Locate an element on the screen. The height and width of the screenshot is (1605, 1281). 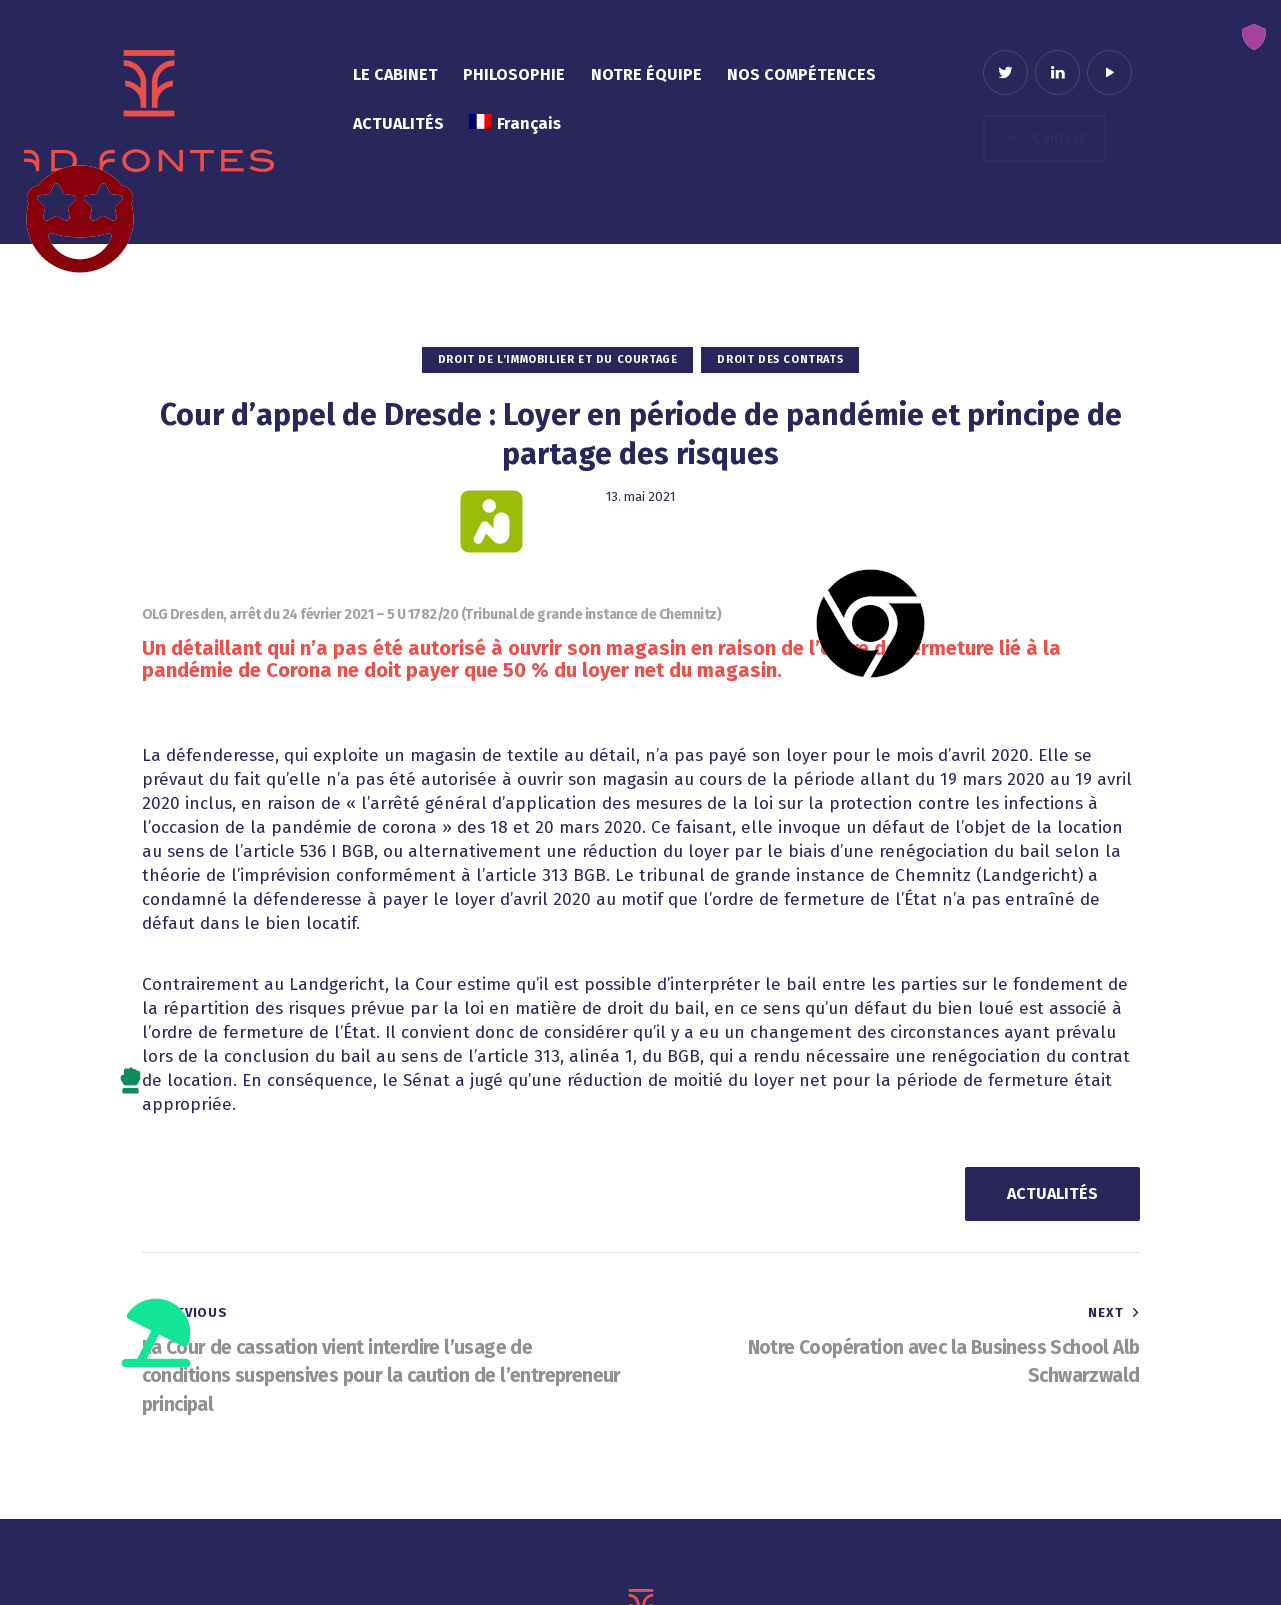
indicates security or protection status is located at coordinates (1254, 37).